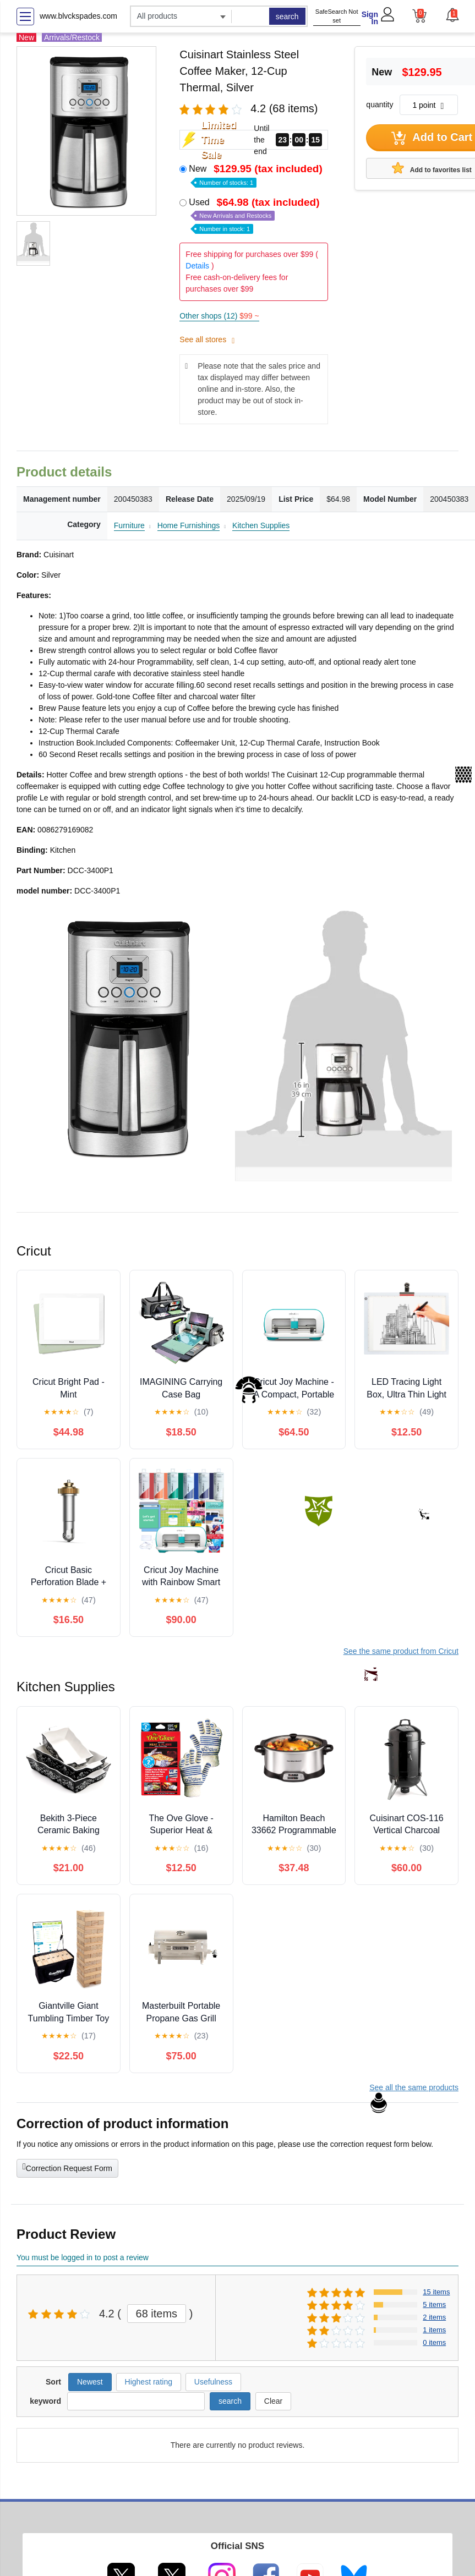 Image resolution: width=475 pixels, height=2576 pixels. What do you see at coordinates (424, 1514) in the screenshot?
I see `pull or drag an object` at bounding box center [424, 1514].